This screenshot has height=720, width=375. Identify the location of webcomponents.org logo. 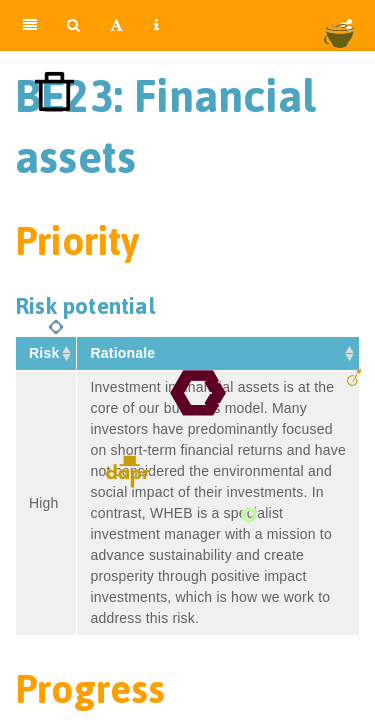
(198, 393).